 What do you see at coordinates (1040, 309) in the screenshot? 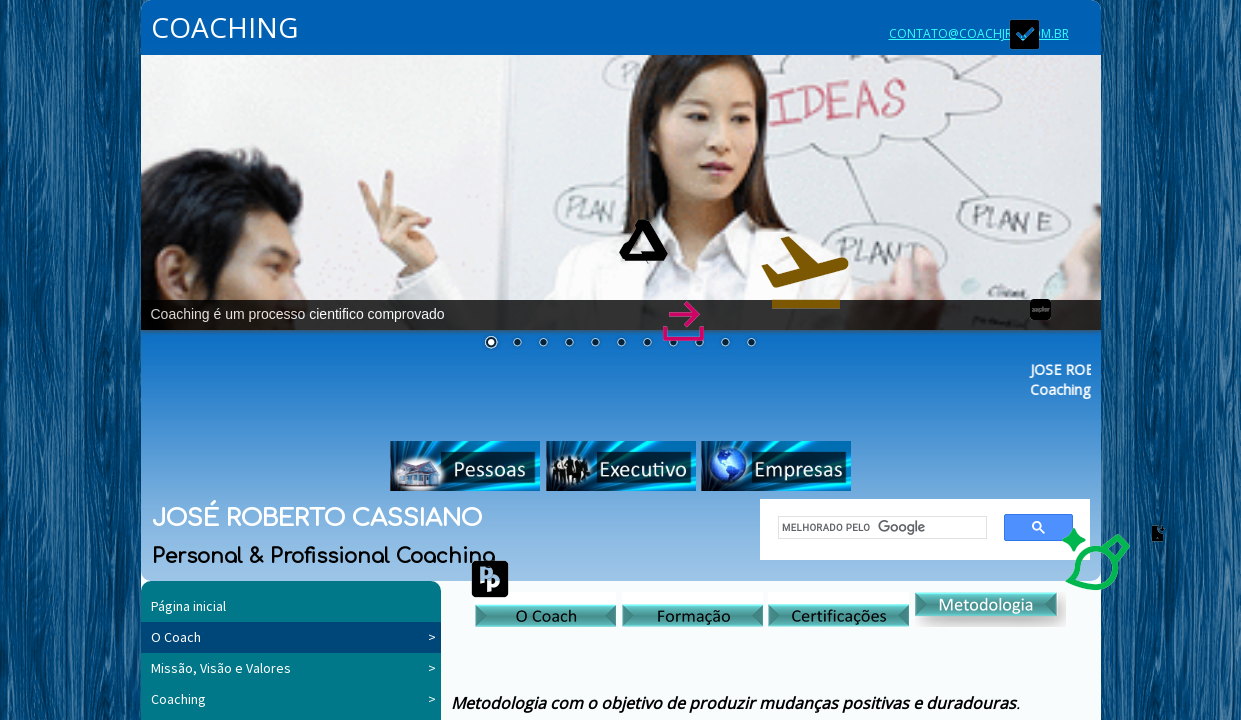
I see `open Zapier automation platform` at bounding box center [1040, 309].